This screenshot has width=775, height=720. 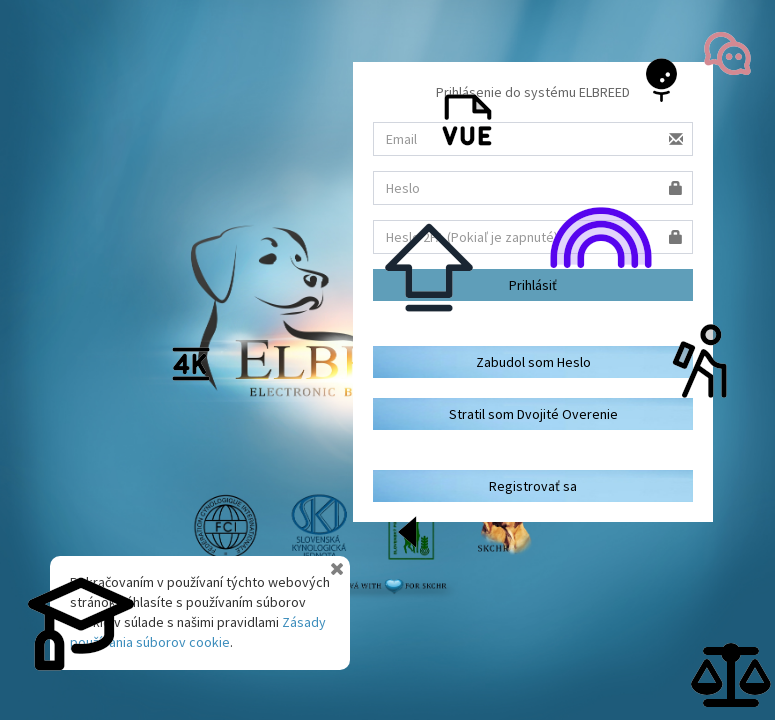 I want to click on go back to the previous screen, so click(x=407, y=532).